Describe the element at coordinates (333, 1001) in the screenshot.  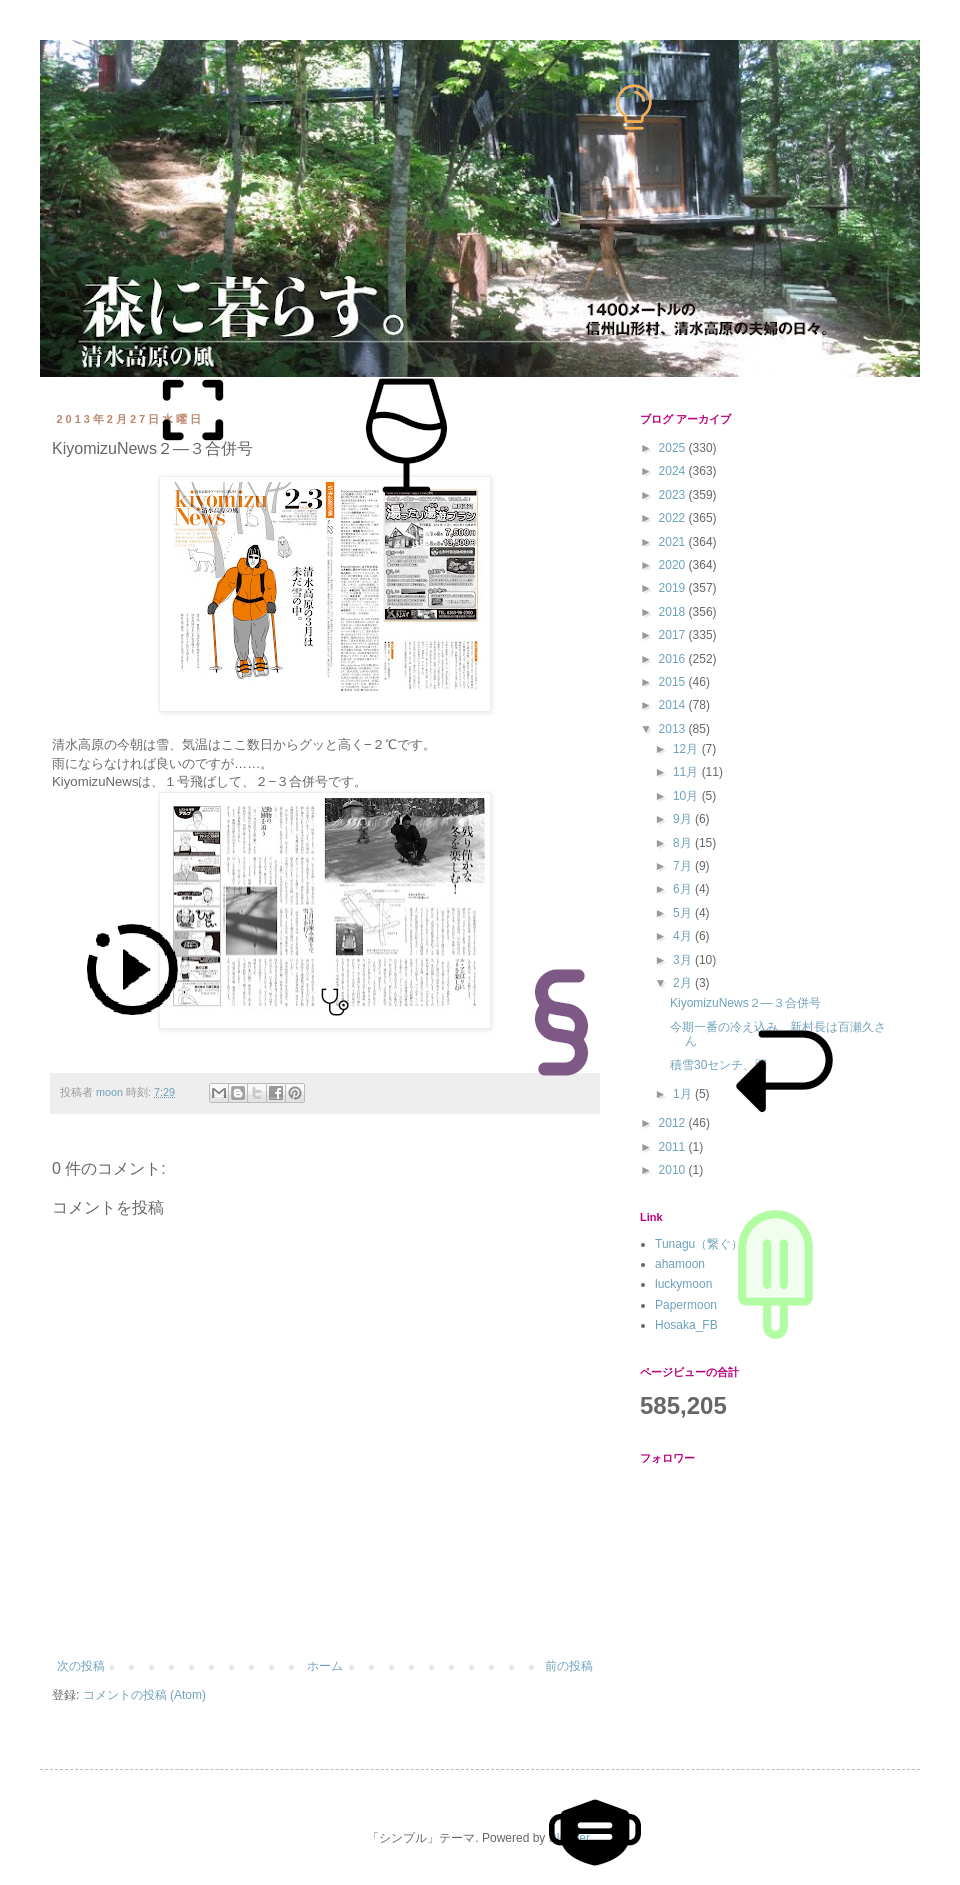
I see `access health or medical features` at that location.